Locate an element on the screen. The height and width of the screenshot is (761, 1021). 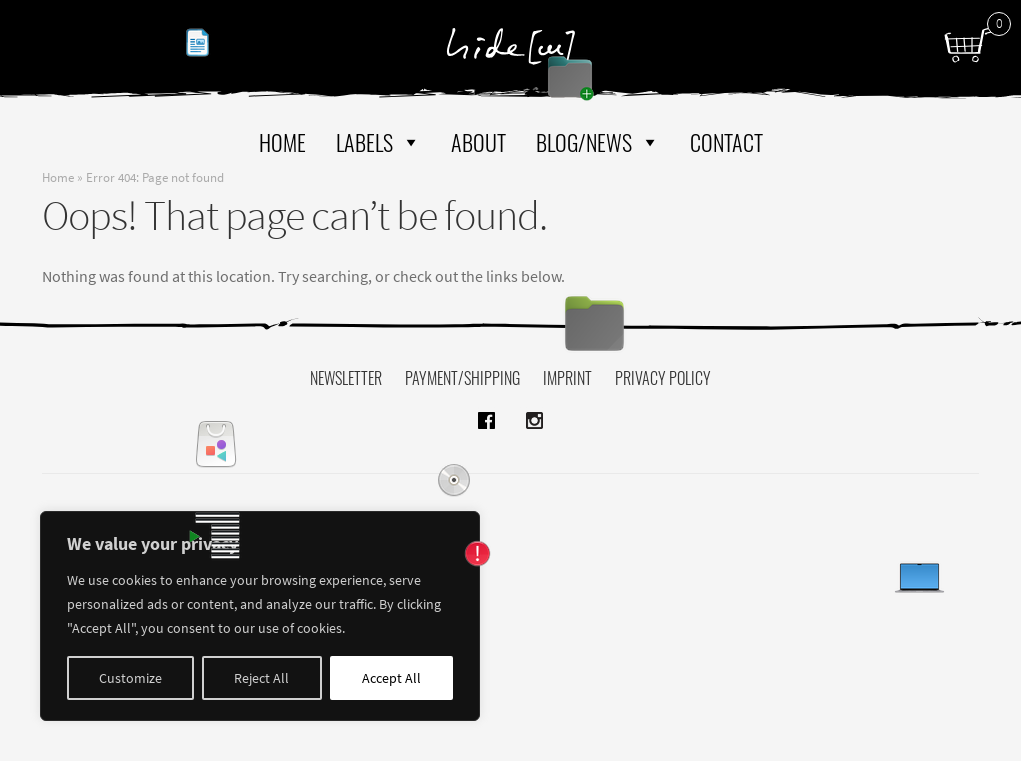
libreoffice writer document template file is located at coordinates (197, 42).